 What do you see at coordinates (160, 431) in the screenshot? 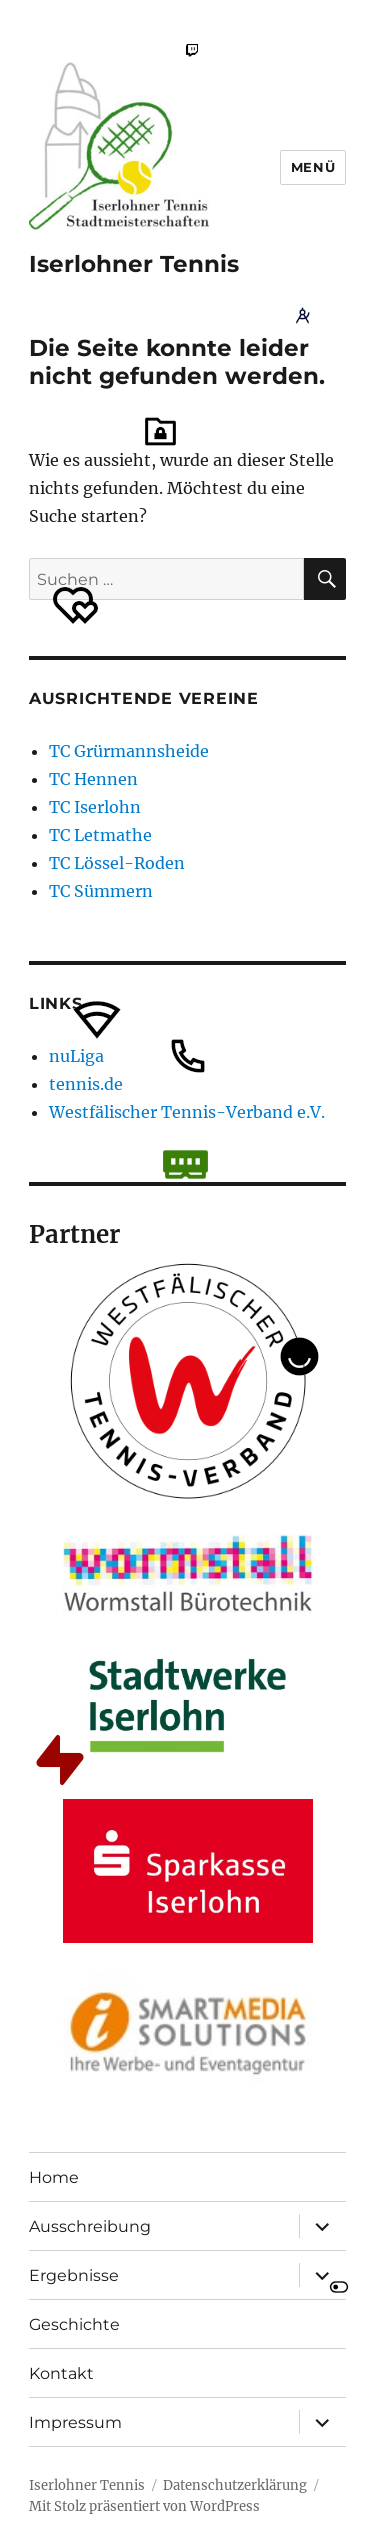
I see `access a password-protected folder` at bounding box center [160, 431].